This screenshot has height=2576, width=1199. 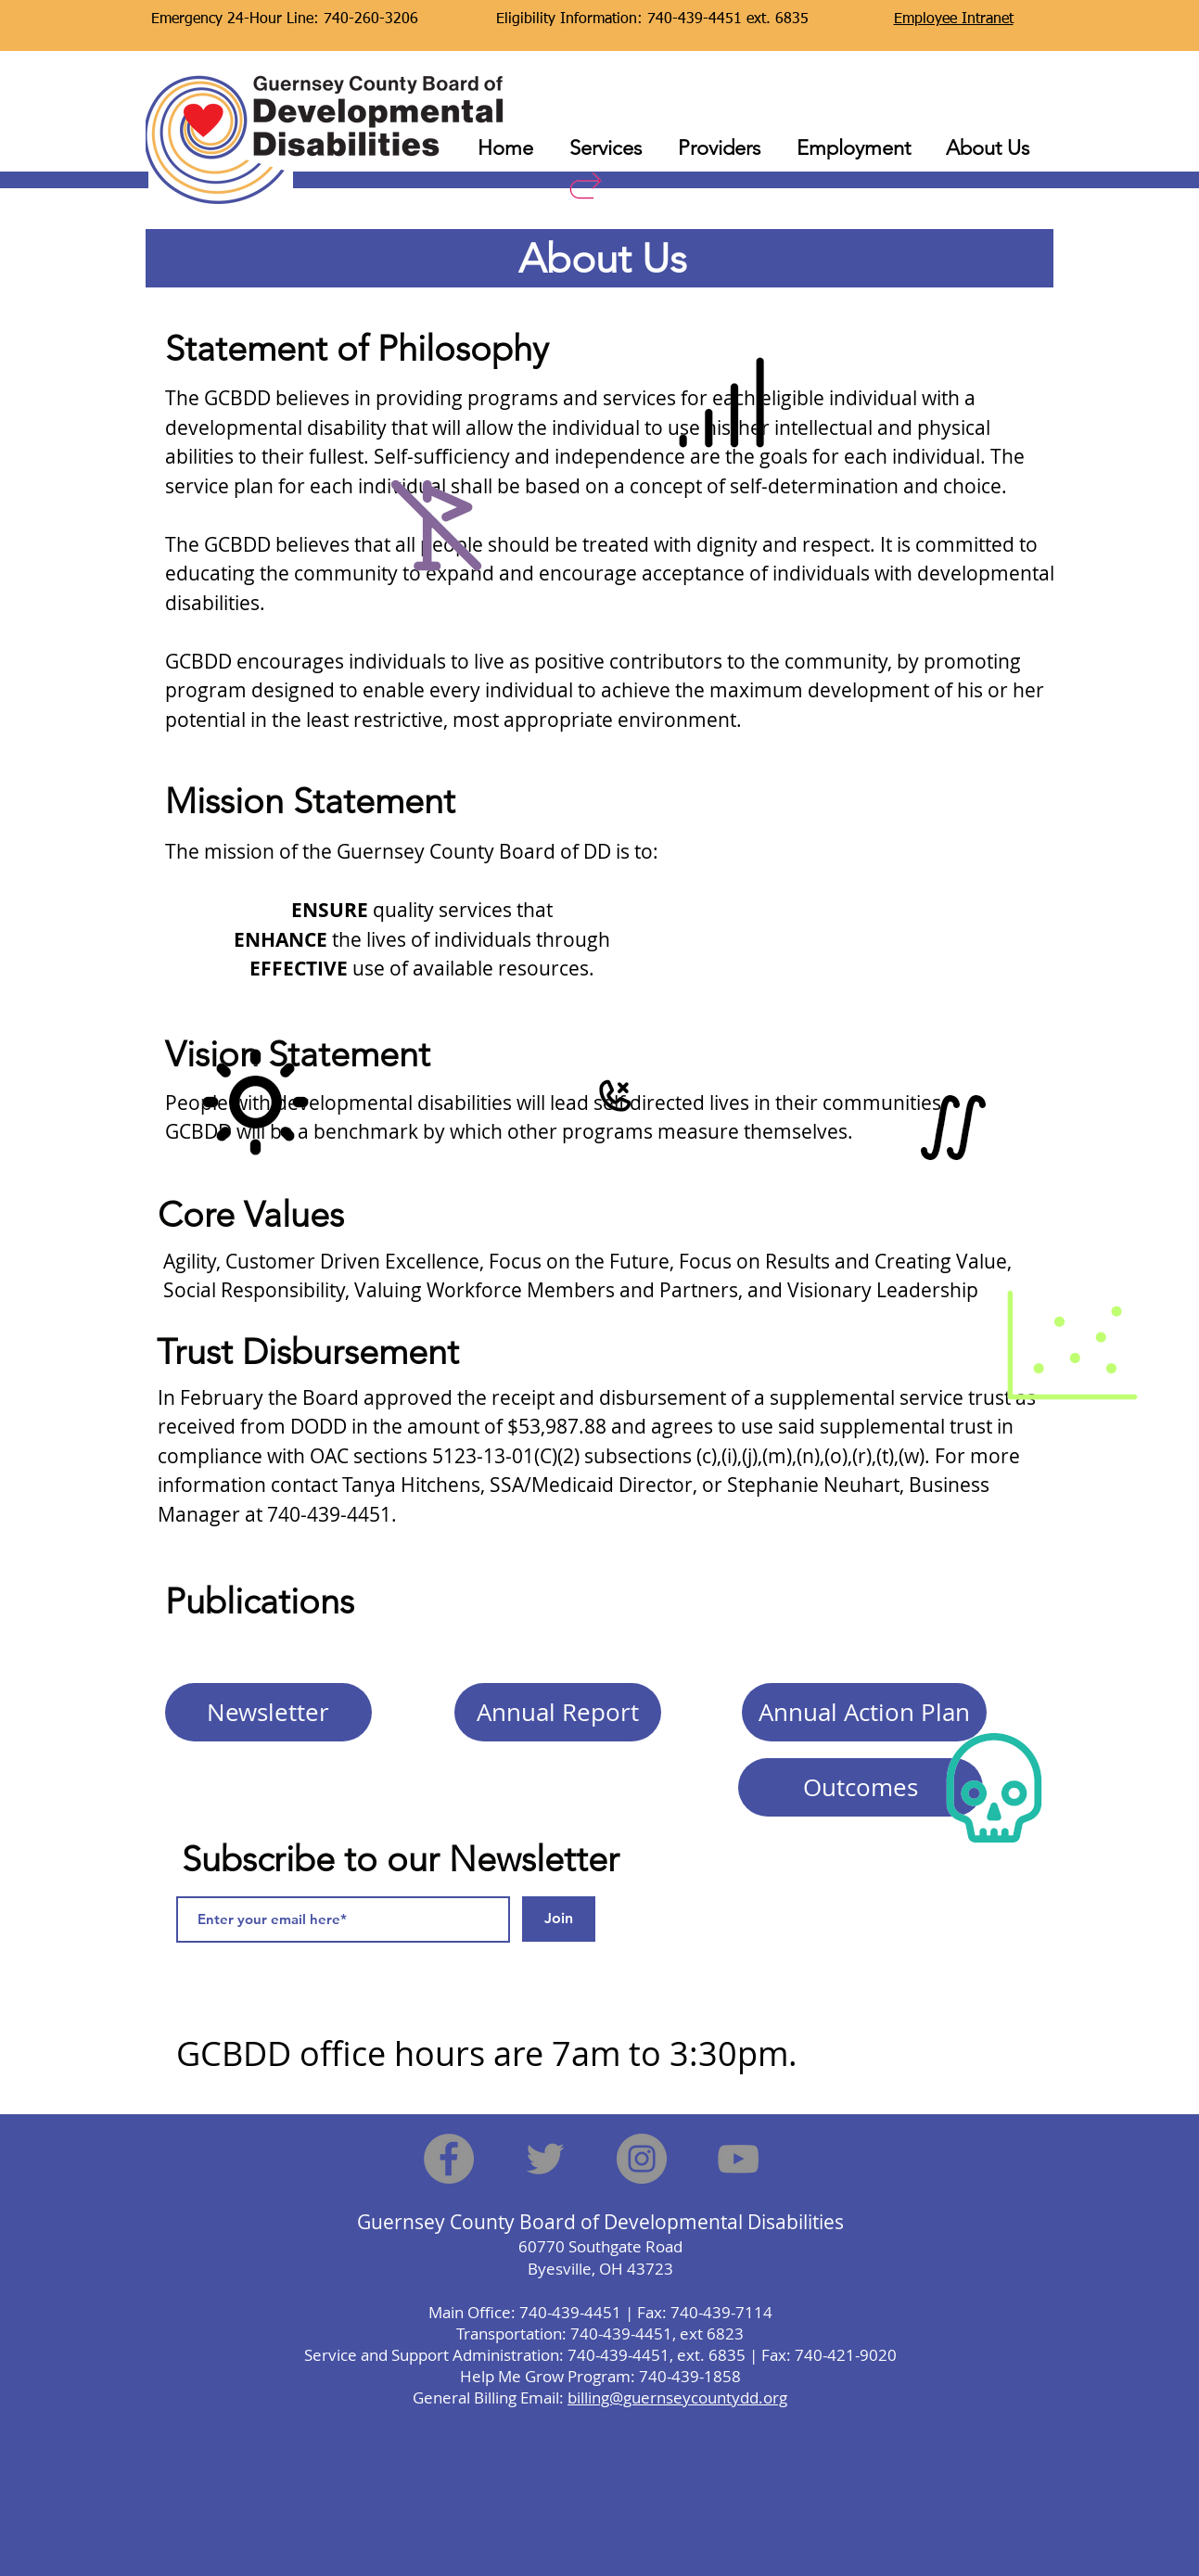 I want to click on end or reject a phone call, so click(x=616, y=1095).